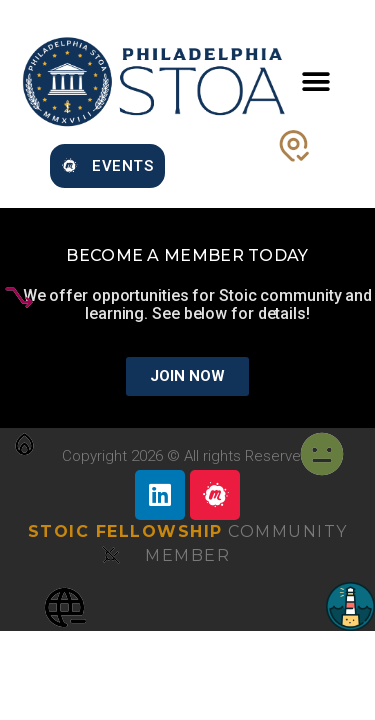 Image resolution: width=375 pixels, height=720 pixels. I want to click on remove a website from your list, so click(64, 607).